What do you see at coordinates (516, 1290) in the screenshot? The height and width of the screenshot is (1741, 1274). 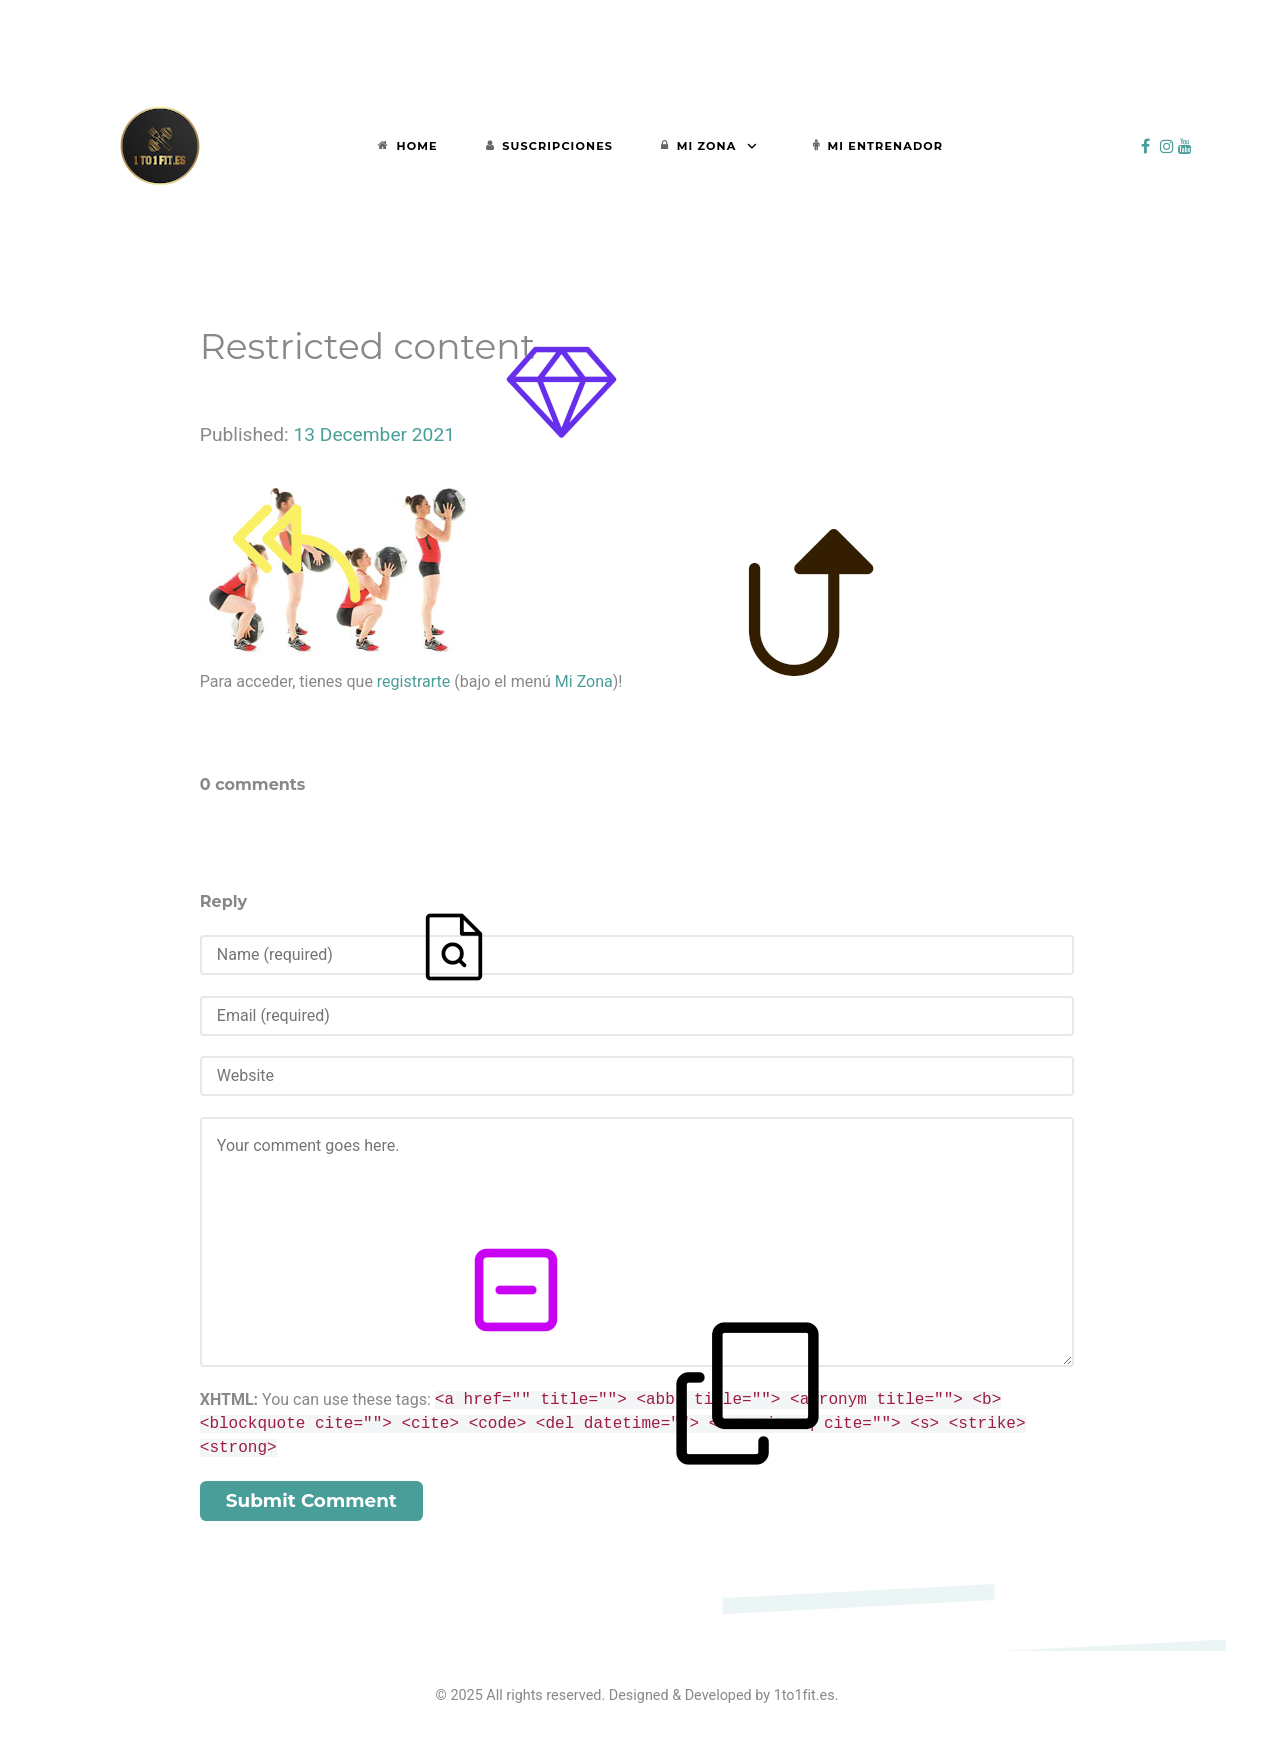 I see `remove item from list or selection` at bounding box center [516, 1290].